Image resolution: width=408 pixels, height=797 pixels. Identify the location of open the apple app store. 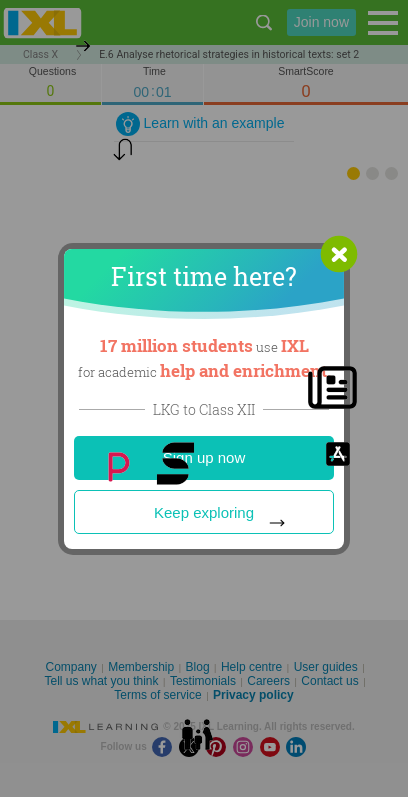
(338, 454).